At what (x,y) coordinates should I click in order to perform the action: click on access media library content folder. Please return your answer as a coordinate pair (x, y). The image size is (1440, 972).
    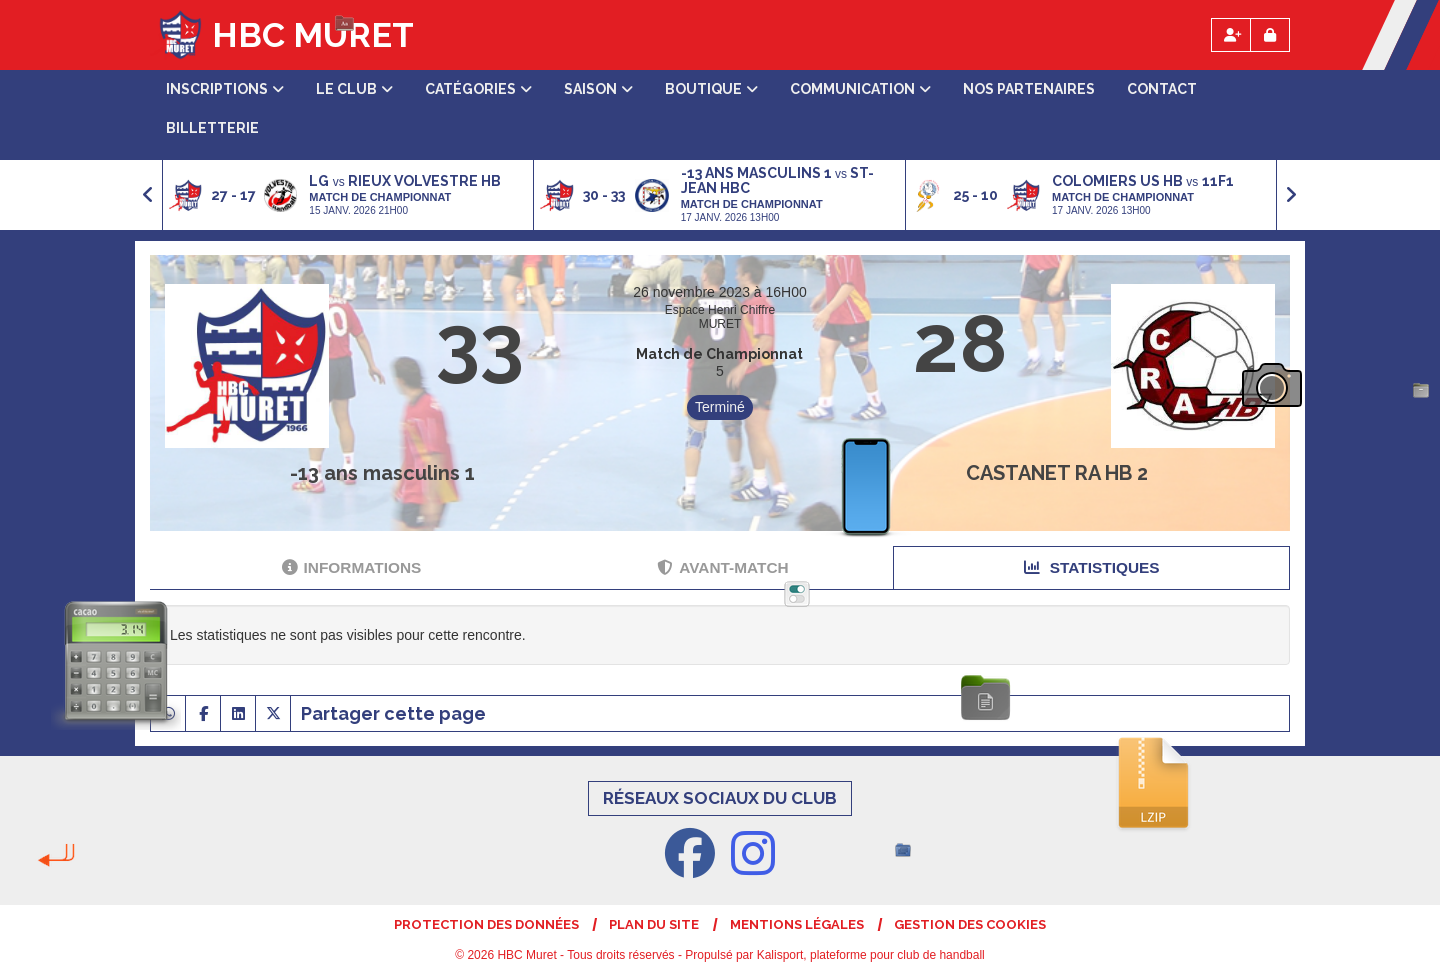
    Looking at the image, I should click on (903, 850).